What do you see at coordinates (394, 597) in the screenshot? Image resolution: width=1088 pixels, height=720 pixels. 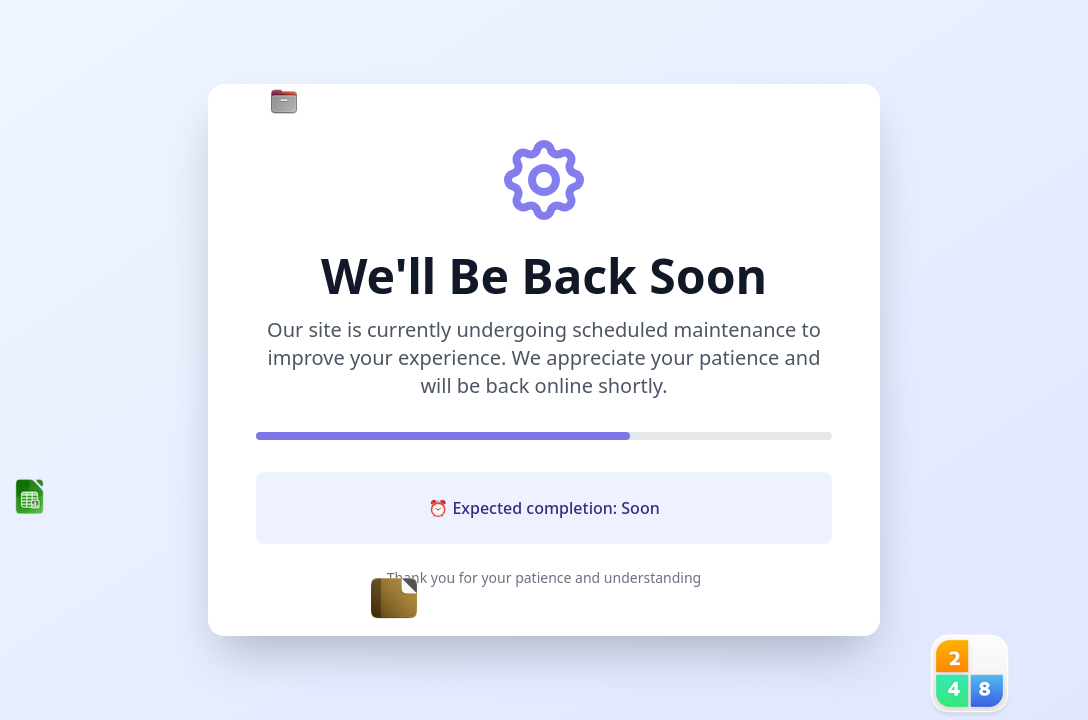 I see `change desktop wallpaper settings` at bounding box center [394, 597].